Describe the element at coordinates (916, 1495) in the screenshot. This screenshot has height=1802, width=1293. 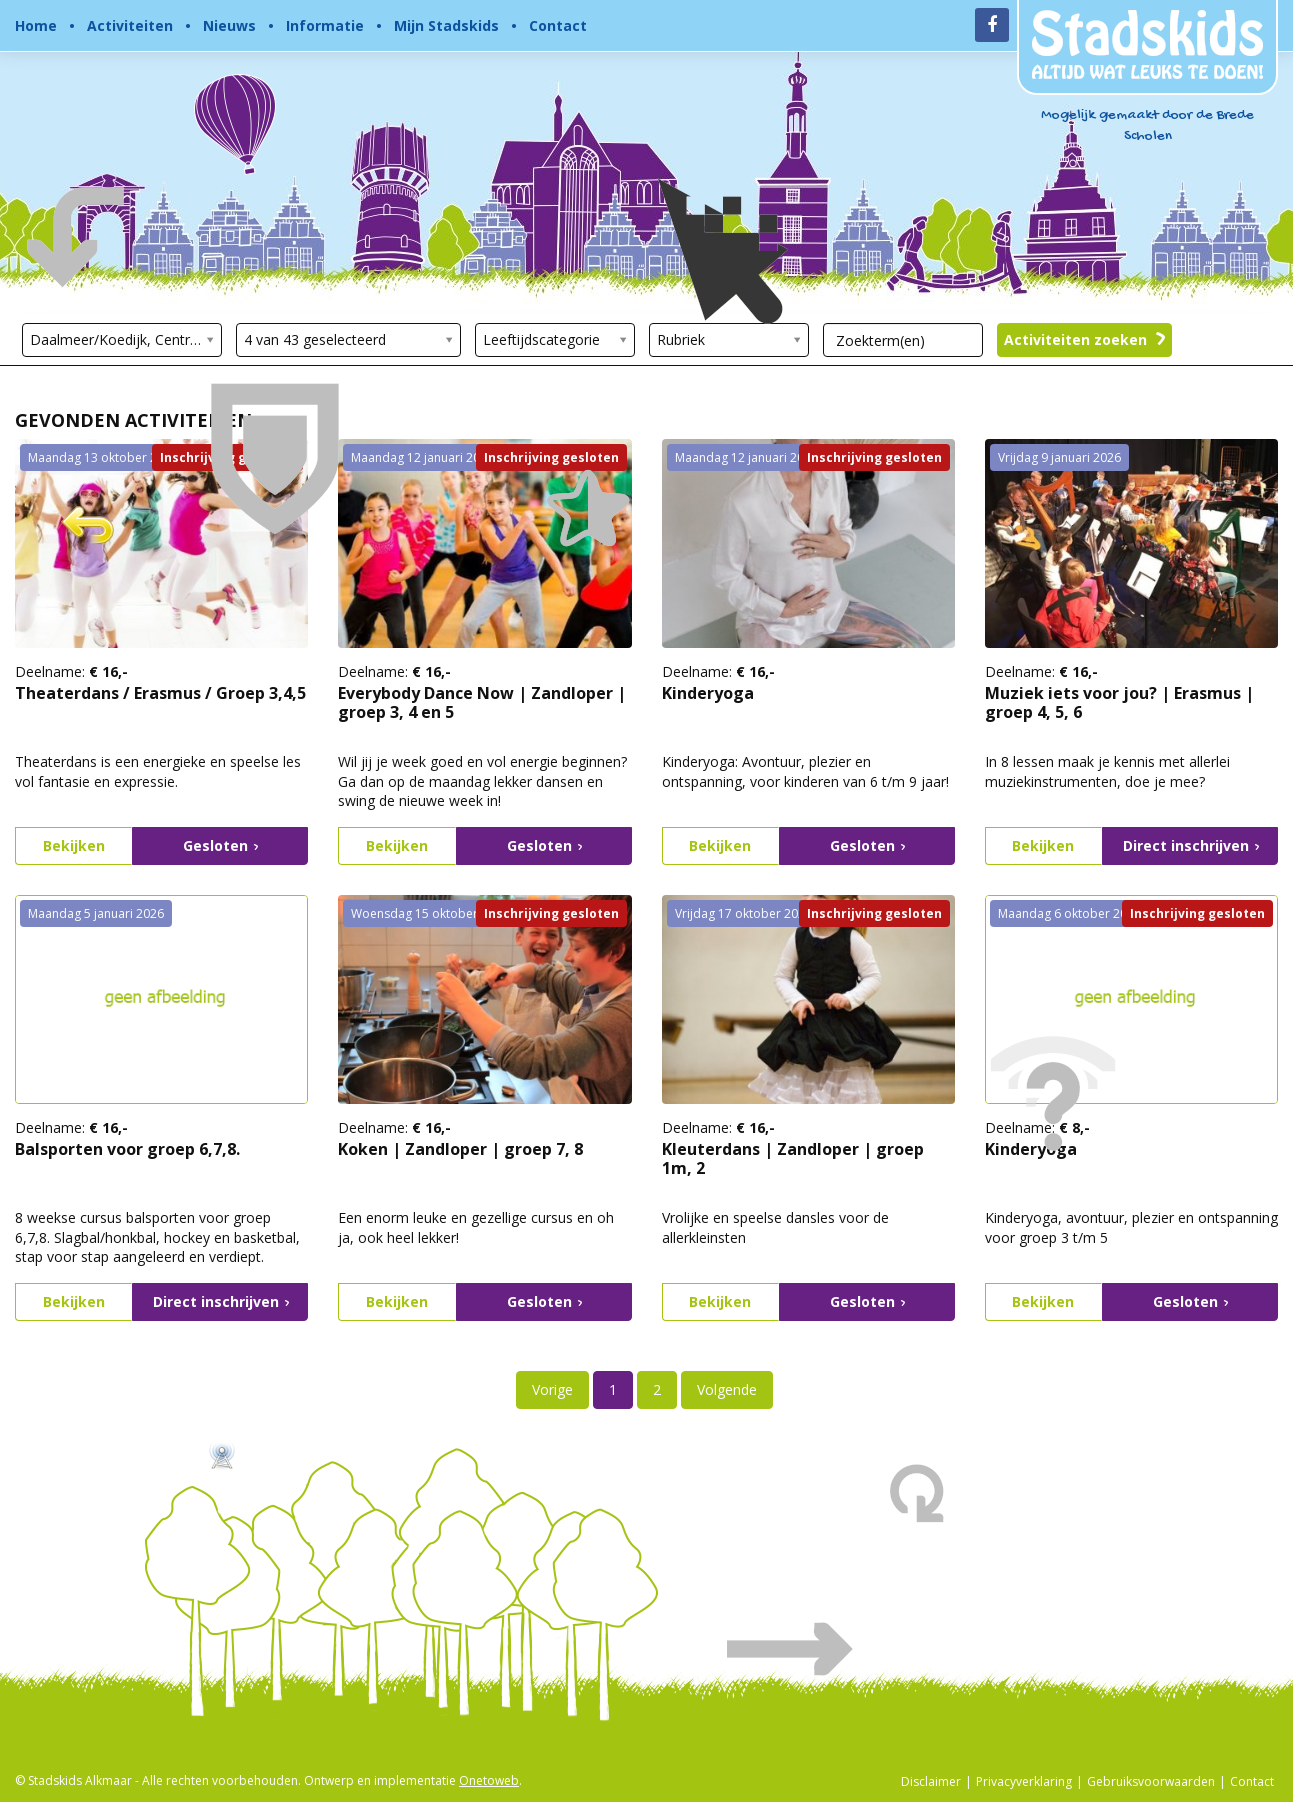
I see `screen rotation is enabled` at that location.